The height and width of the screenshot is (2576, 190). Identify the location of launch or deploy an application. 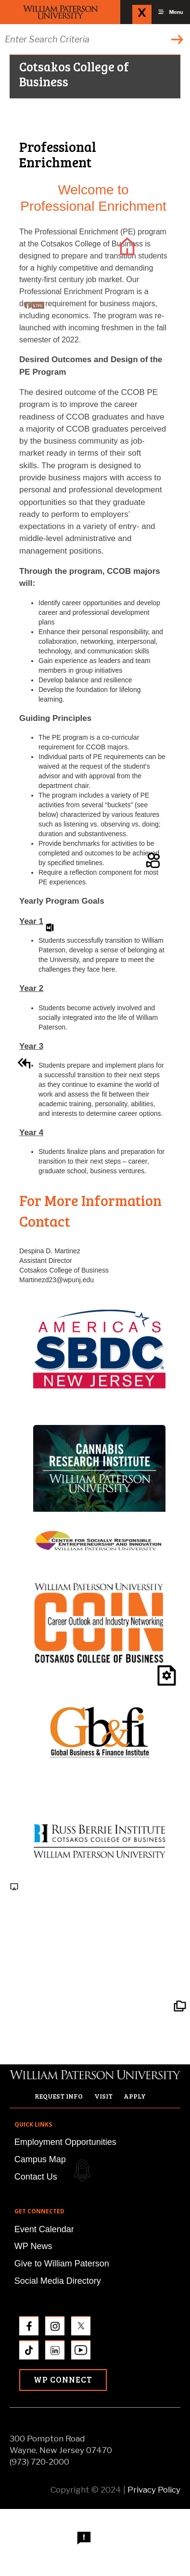
(82, 2170).